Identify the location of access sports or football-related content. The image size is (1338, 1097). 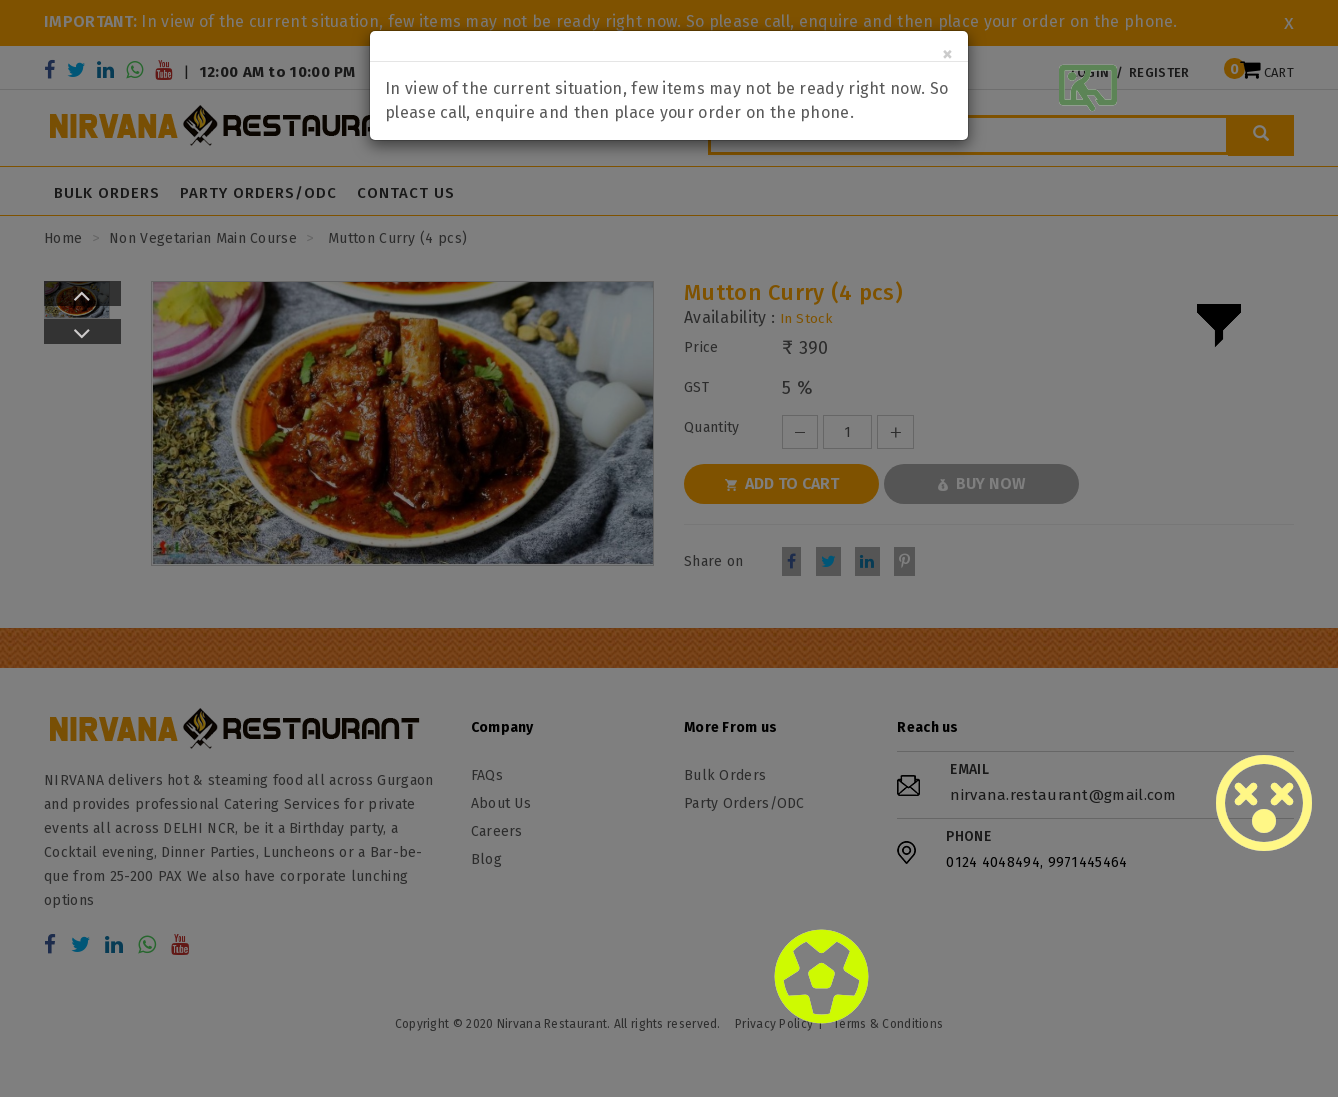
(821, 976).